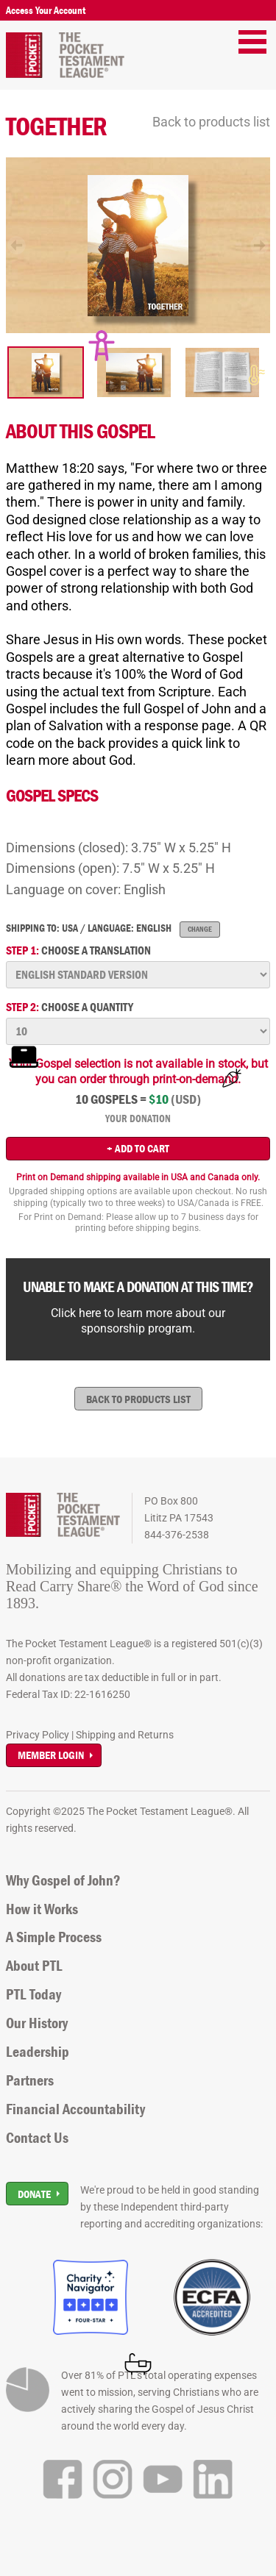 The width and height of the screenshot is (276, 2576). What do you see at coordinates (24, 1056) in the screenshot?
I see `switch to desktop view` at bounding box center [24, 1056].